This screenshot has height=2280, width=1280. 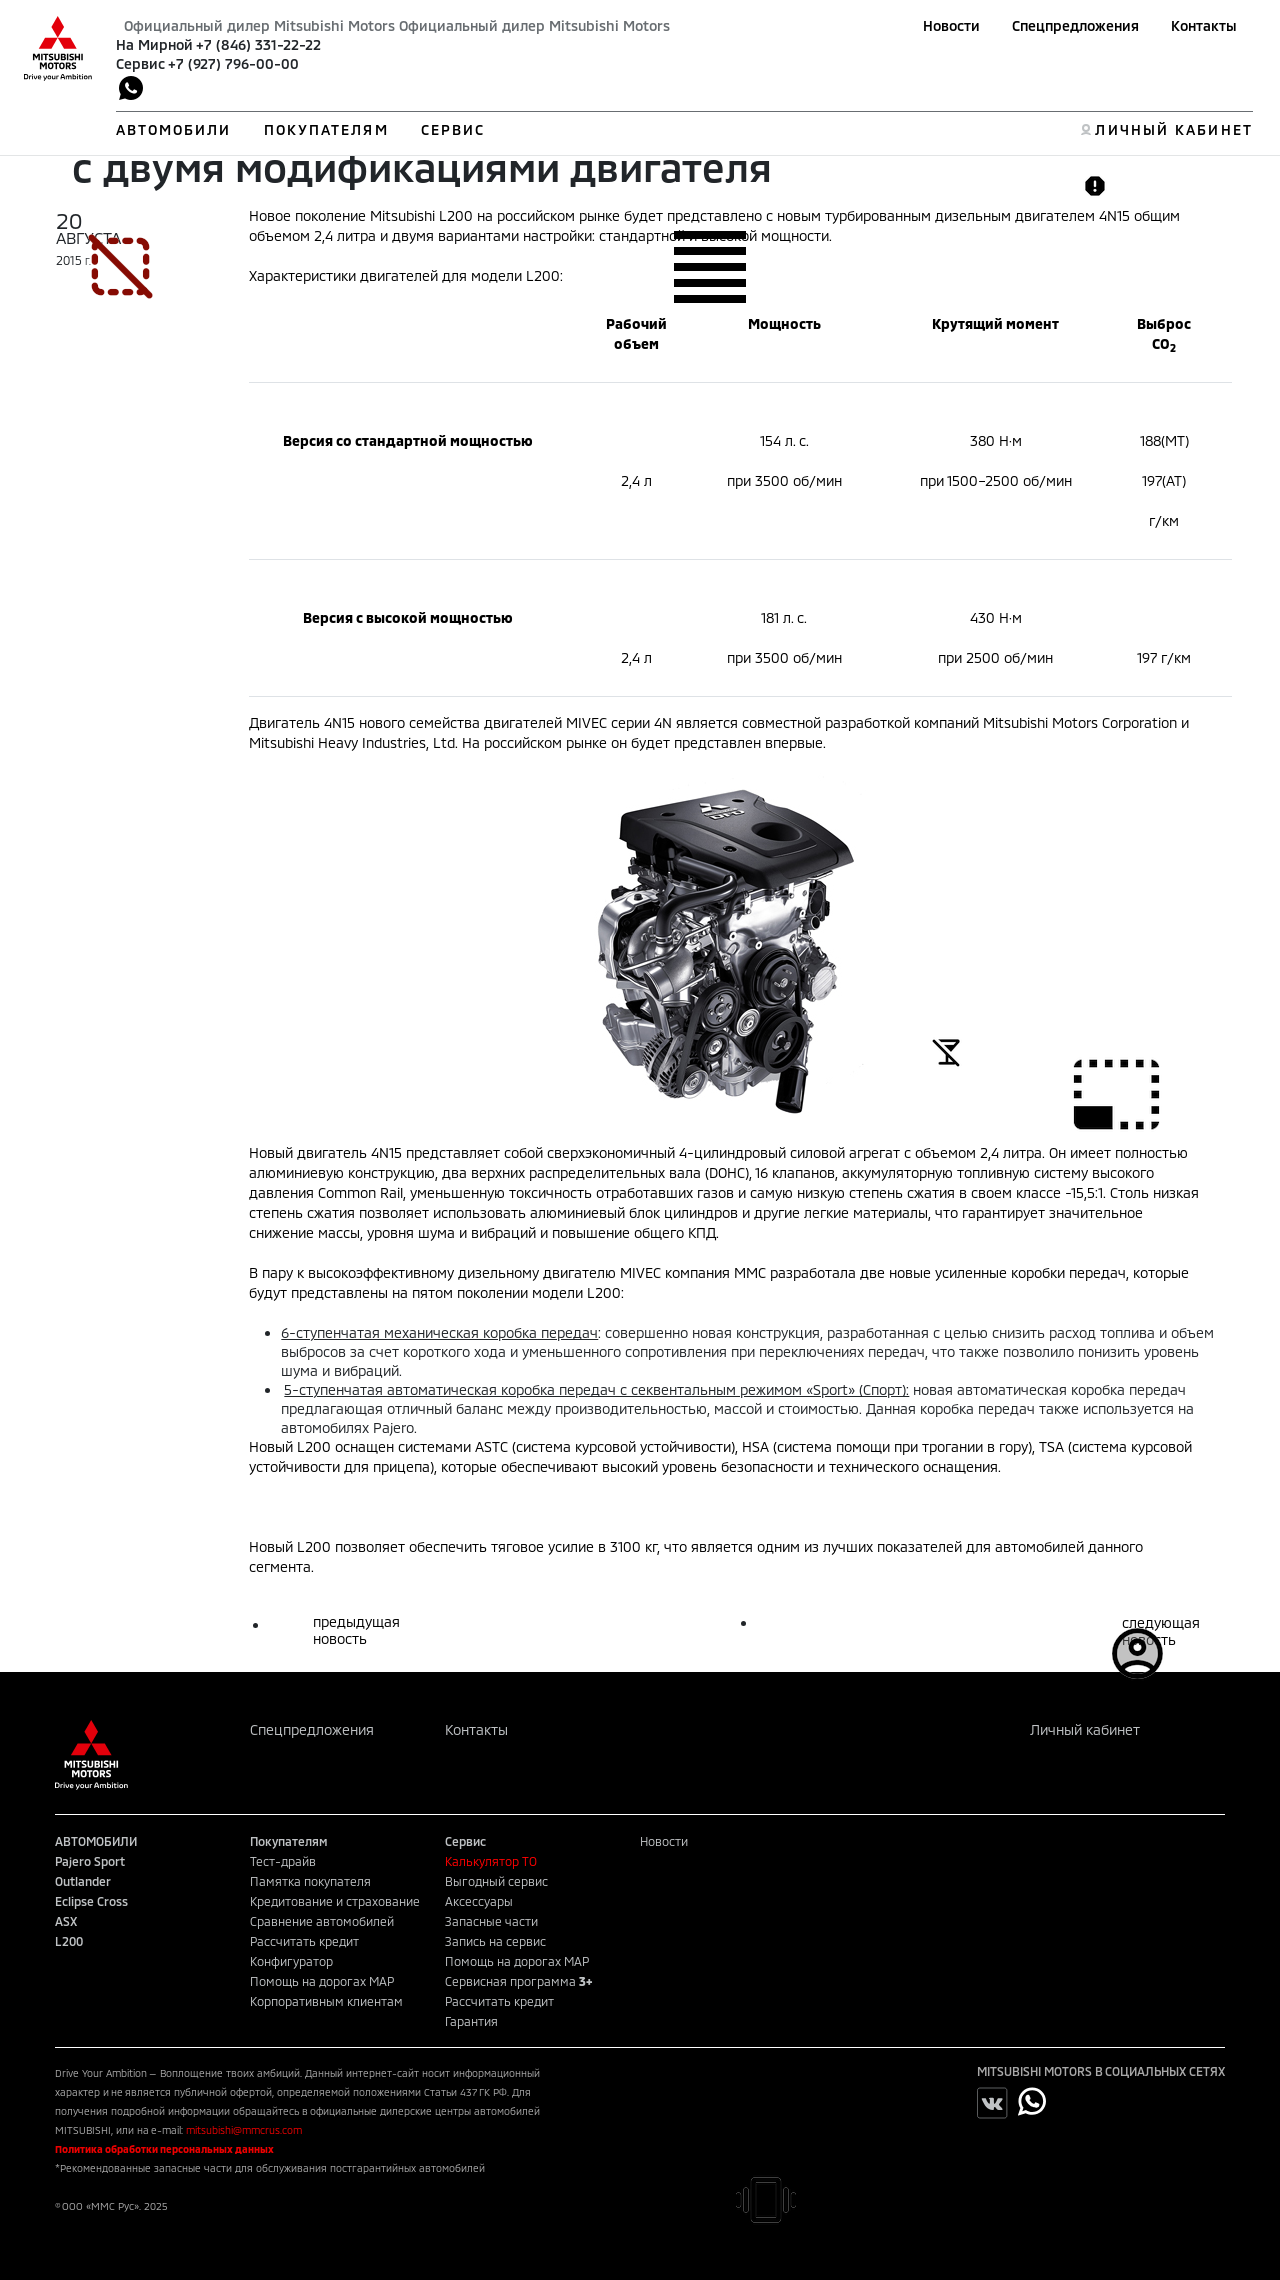 What do you see at coordinates (120, 266) in the screenshot?
I see `disable marquee selection tool` at bounding box center [120, 266].